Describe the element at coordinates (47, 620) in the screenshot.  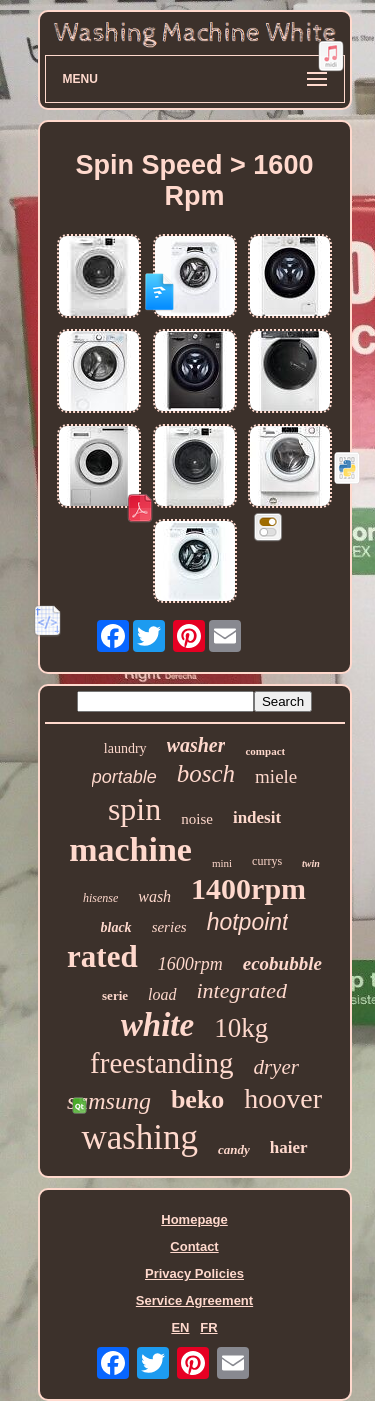
I see `an html template file` at that location.